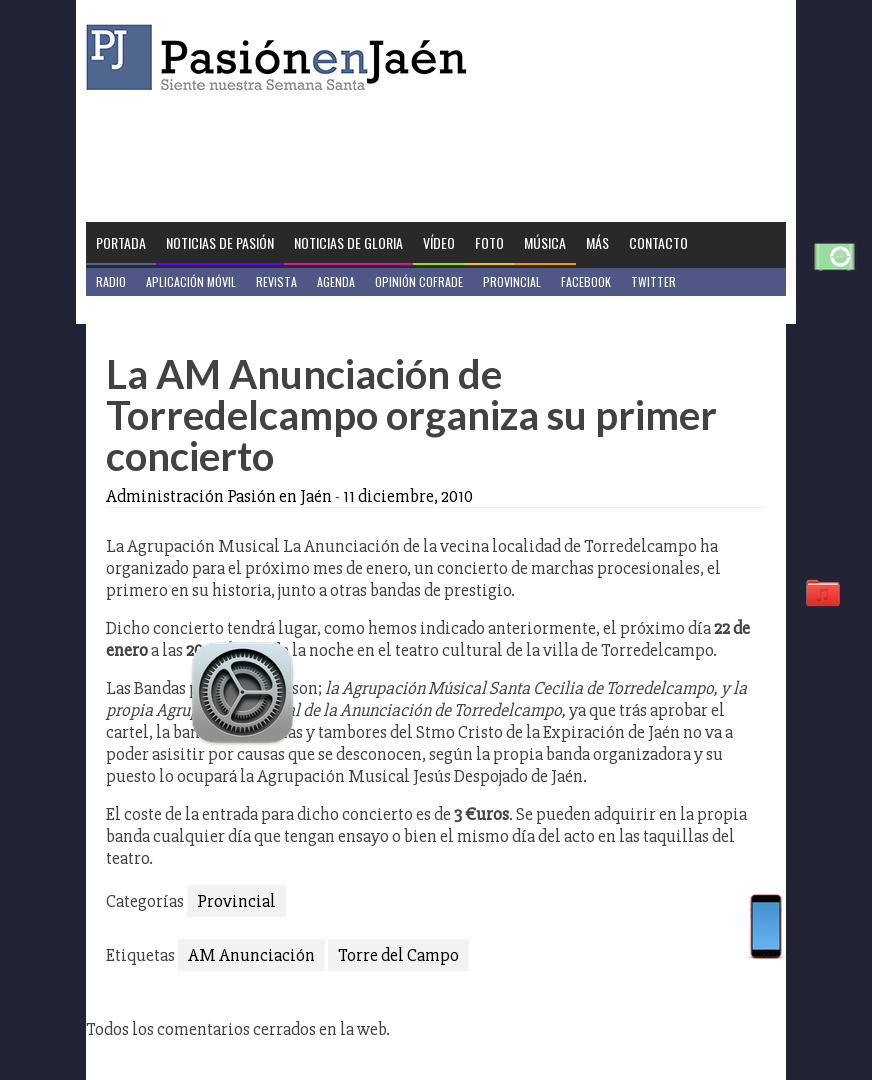 The height and width of the screenshot is (1080, 872). Describe the element at coordinates (242, 692) in the screenshot. I see `open system settings or preferences` at that location.